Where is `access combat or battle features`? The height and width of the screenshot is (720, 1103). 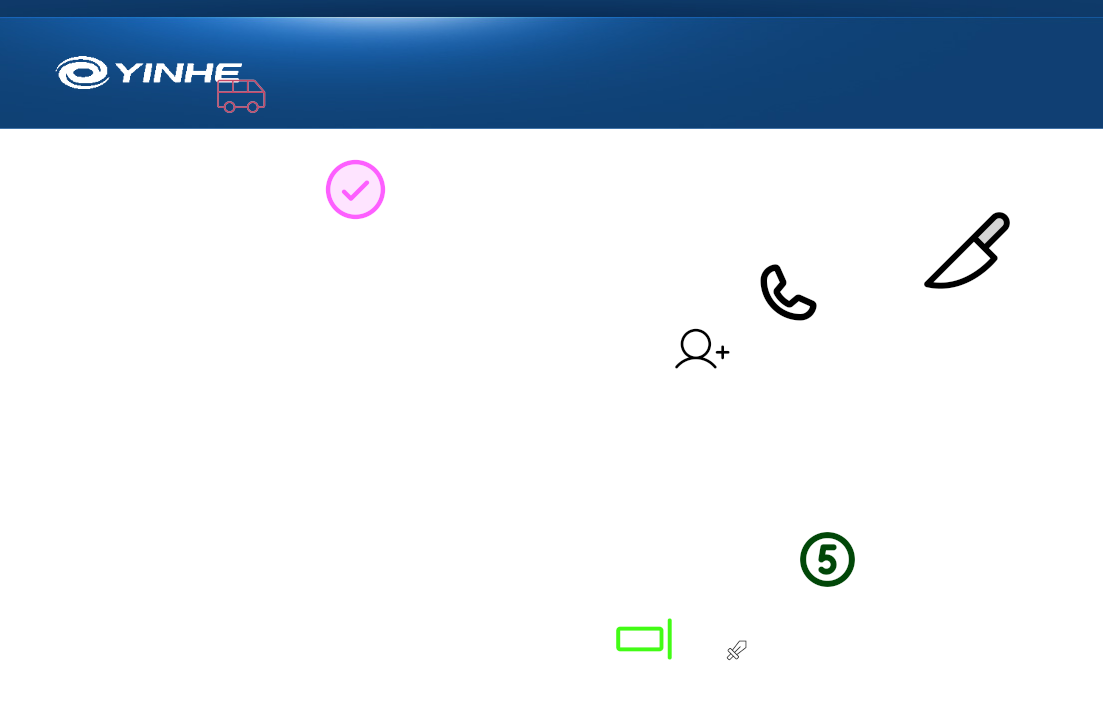
access combat or battle features is located at coordinates (737, 650).